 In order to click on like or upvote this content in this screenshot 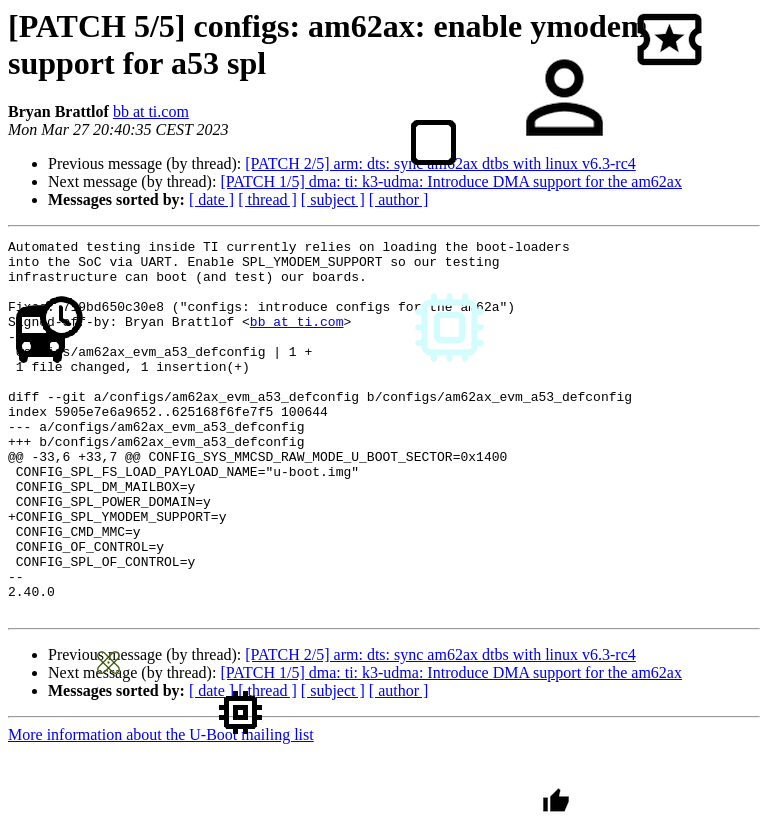, I will do `click(556, 801)`.